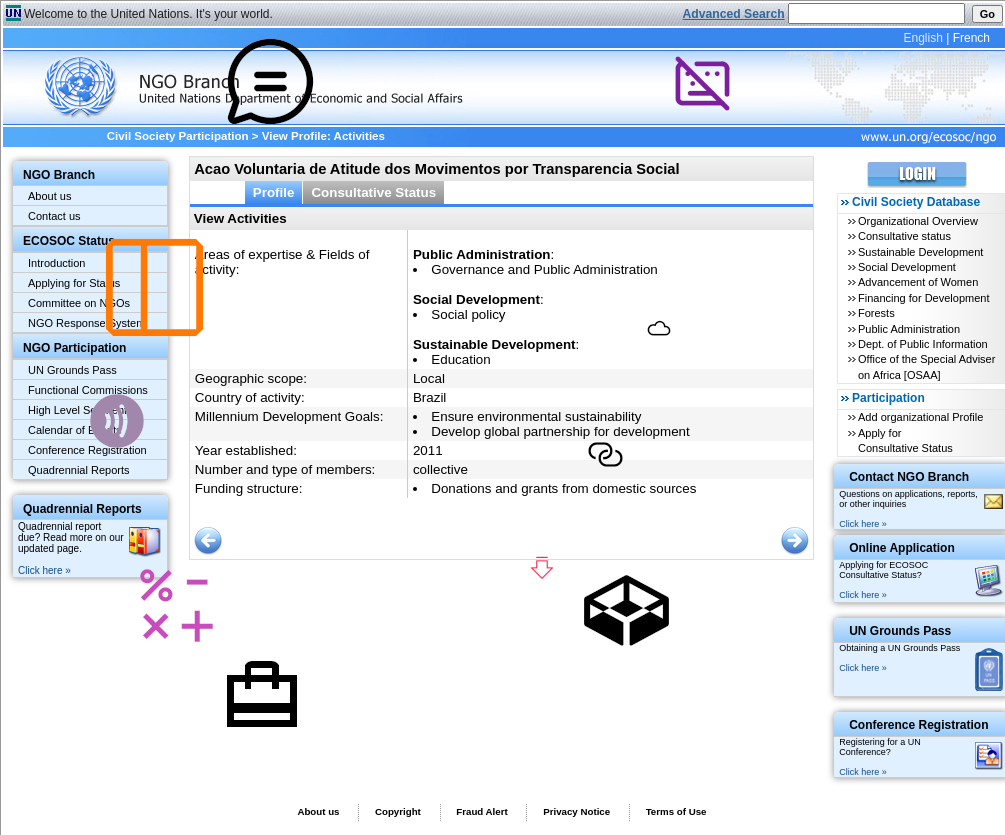 The image size is (1005, 835). What do you see at coordinates (605, 454) in the screenshot?
I see `insert or create a hyperlink` at bounding box center [605, 454].